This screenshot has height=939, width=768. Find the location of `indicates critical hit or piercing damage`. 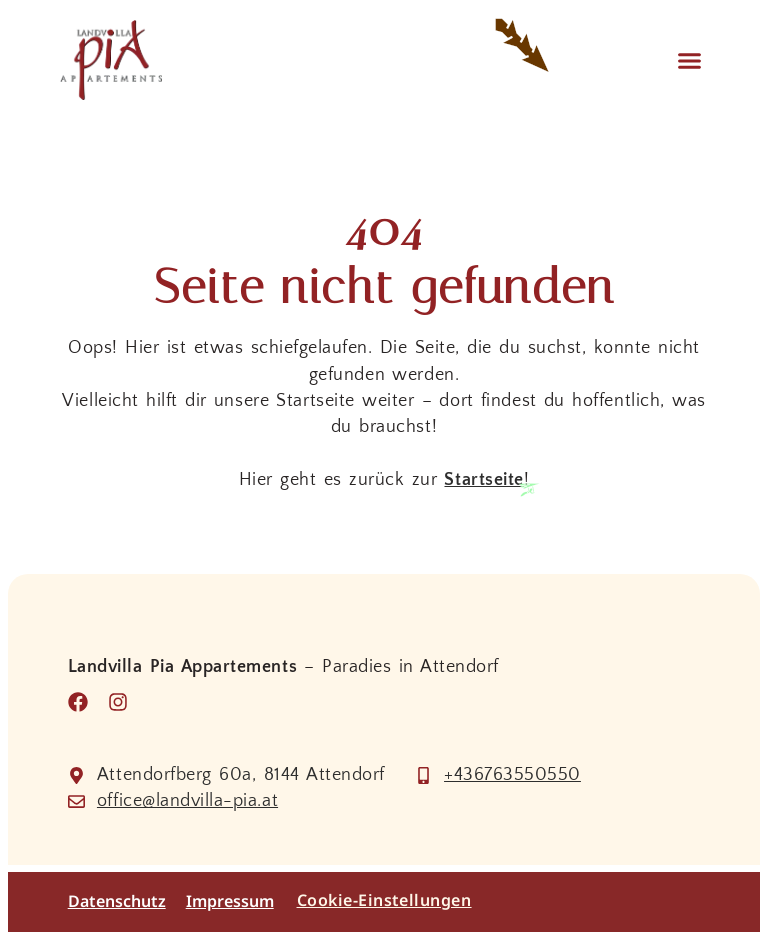

indicates critical hit or piercing damage is located at coordinates (522, 45).